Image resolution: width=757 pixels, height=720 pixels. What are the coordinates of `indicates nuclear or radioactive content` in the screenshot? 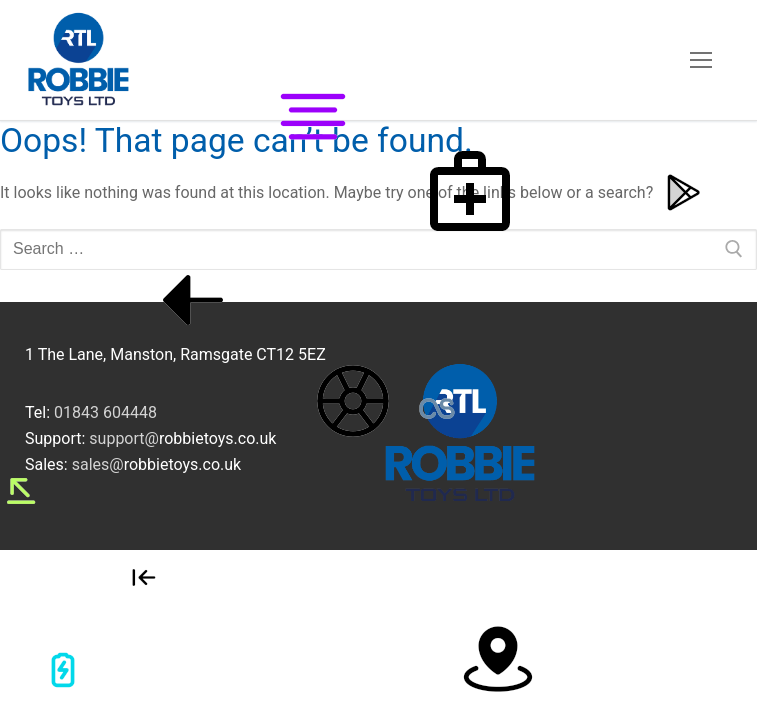 It's located at (353, 401).